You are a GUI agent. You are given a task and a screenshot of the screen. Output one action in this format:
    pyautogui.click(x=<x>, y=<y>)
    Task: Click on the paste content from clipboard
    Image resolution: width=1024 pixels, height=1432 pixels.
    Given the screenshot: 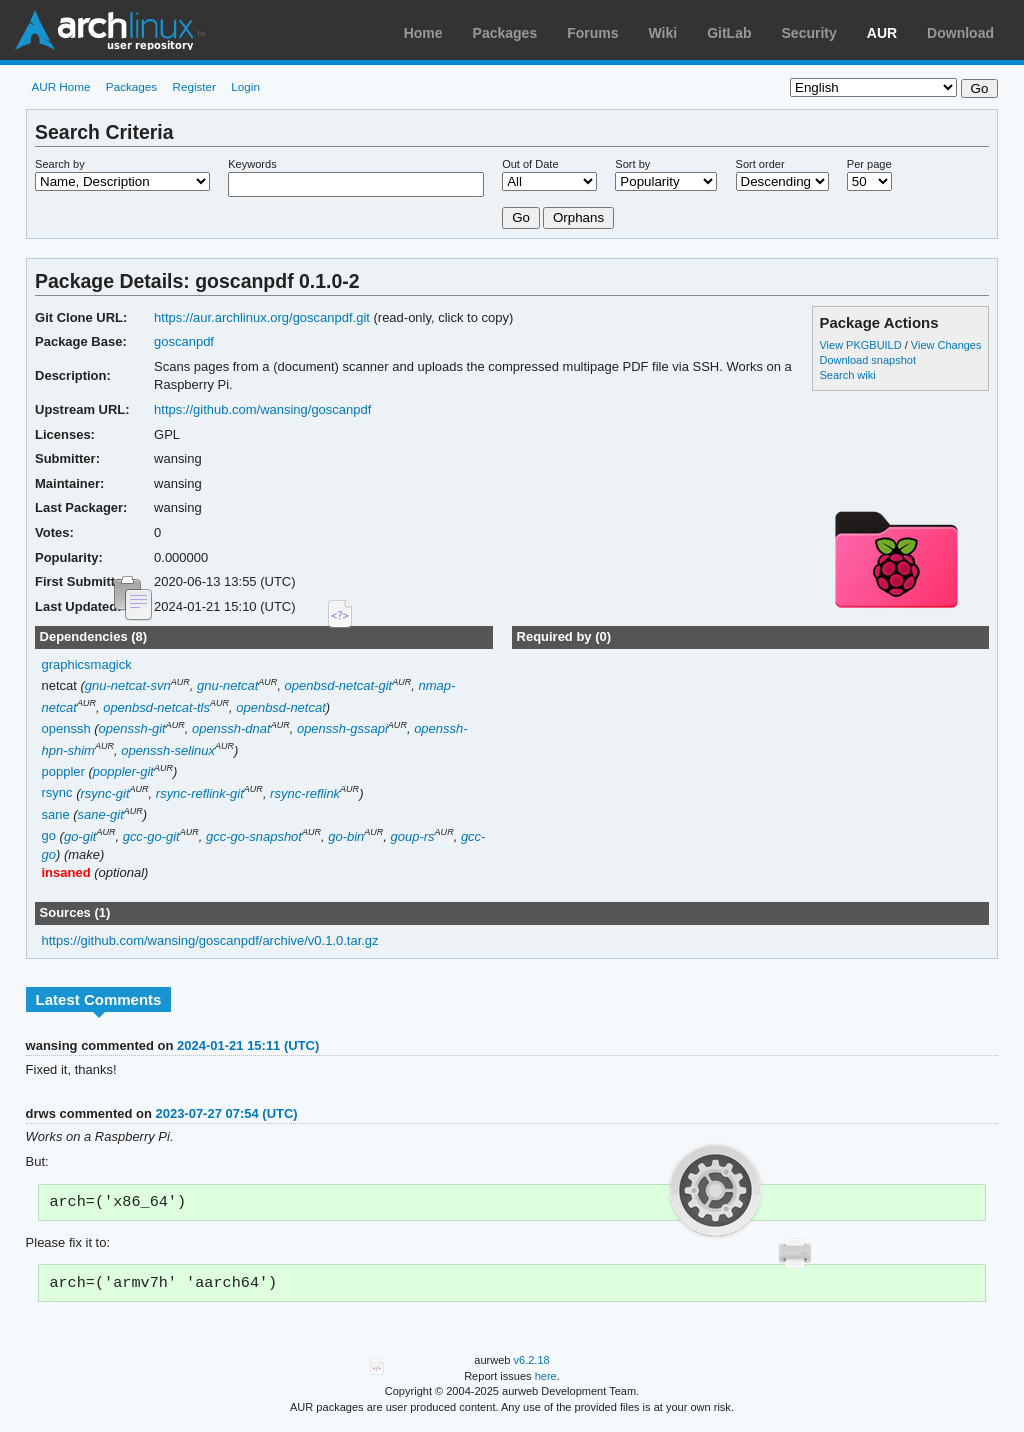 What is the action you would take?
    pyautogui.click(x=133, y=598)
    